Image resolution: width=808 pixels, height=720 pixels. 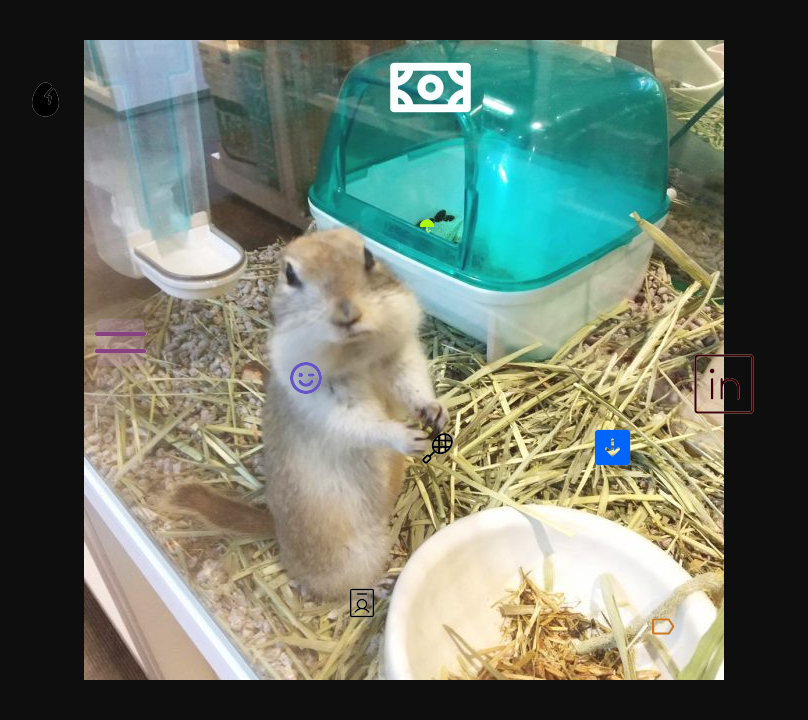 I want to click on open LinkedIn profile or page, so click(x=724, y=384).